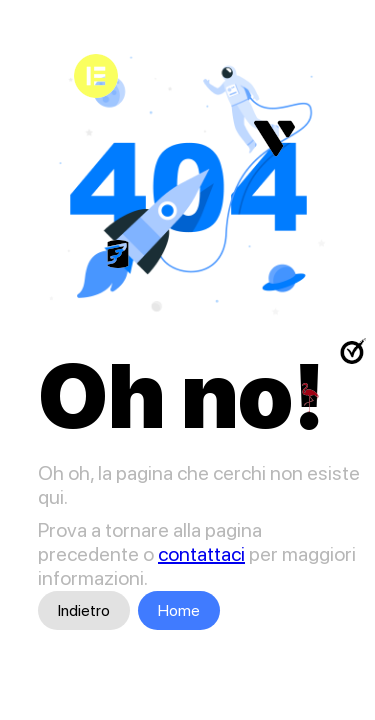 This screenshot has height=720, width=375. Describe the element at coordinates (353, 351) in the screenshot. I see `symantec security software logo` at that location.